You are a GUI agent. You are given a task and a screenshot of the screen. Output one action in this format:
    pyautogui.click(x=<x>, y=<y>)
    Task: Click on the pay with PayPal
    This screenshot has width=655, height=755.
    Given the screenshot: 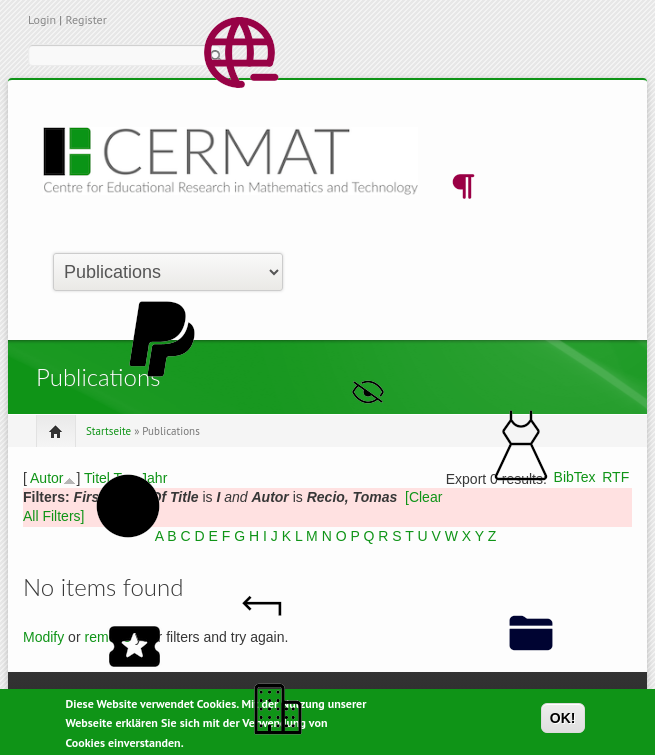 What is the action you would take?
    pyautogui.click(x=162, y=339)
    